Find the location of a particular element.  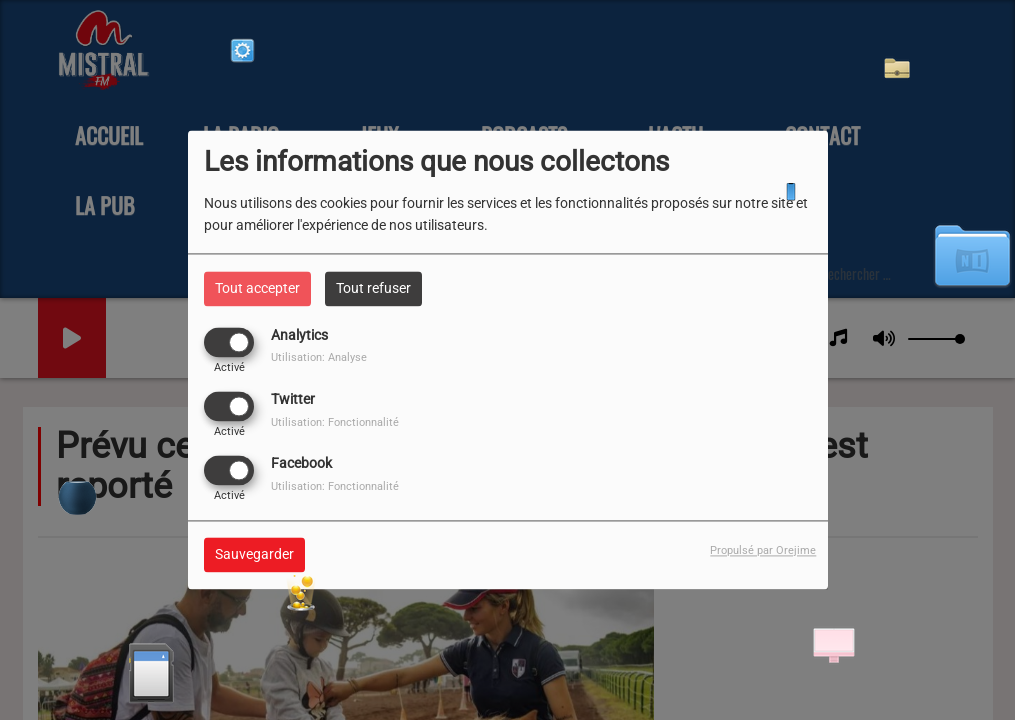

HomePod mini smart speaker device is located at coordinates (77, 501).